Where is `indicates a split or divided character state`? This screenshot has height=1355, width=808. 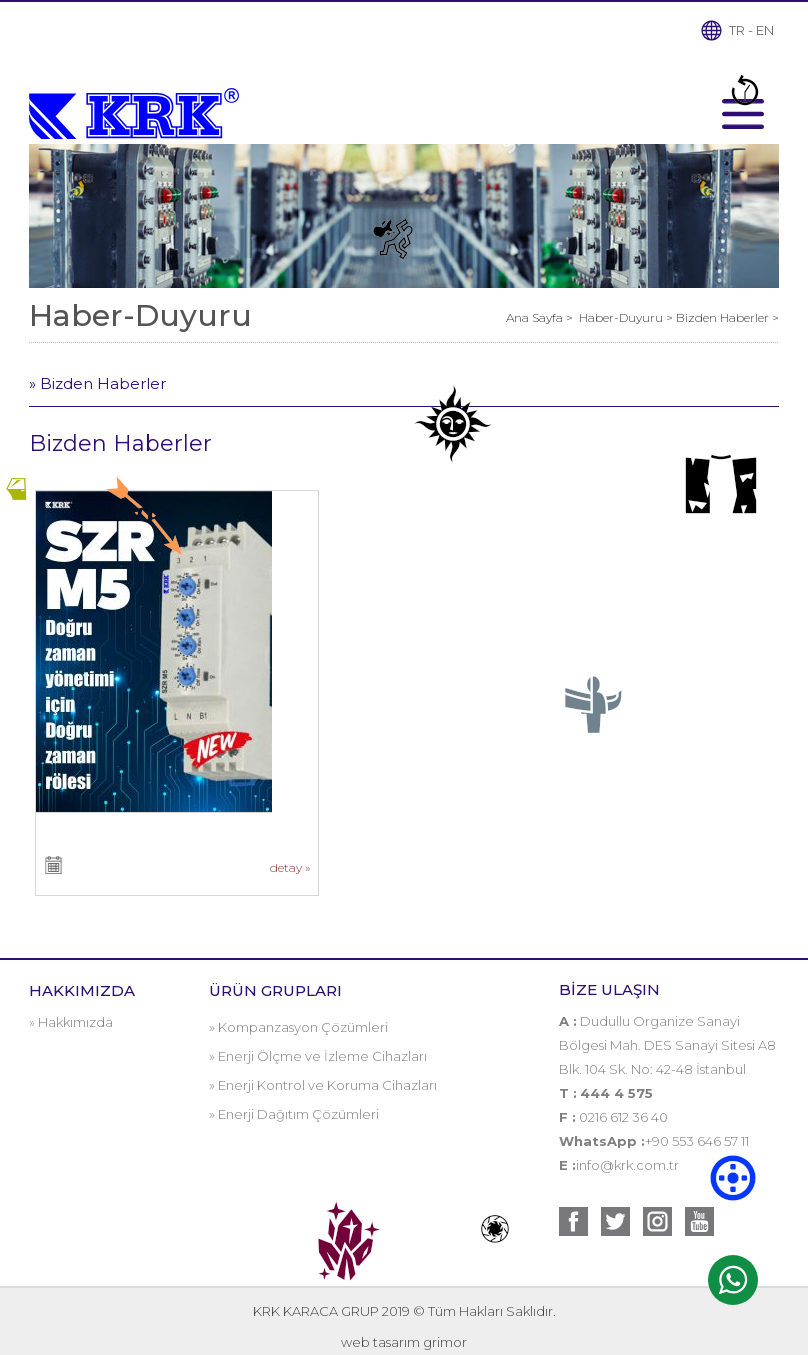 indicates a split or divided character state is located at coordinates (593, 704).